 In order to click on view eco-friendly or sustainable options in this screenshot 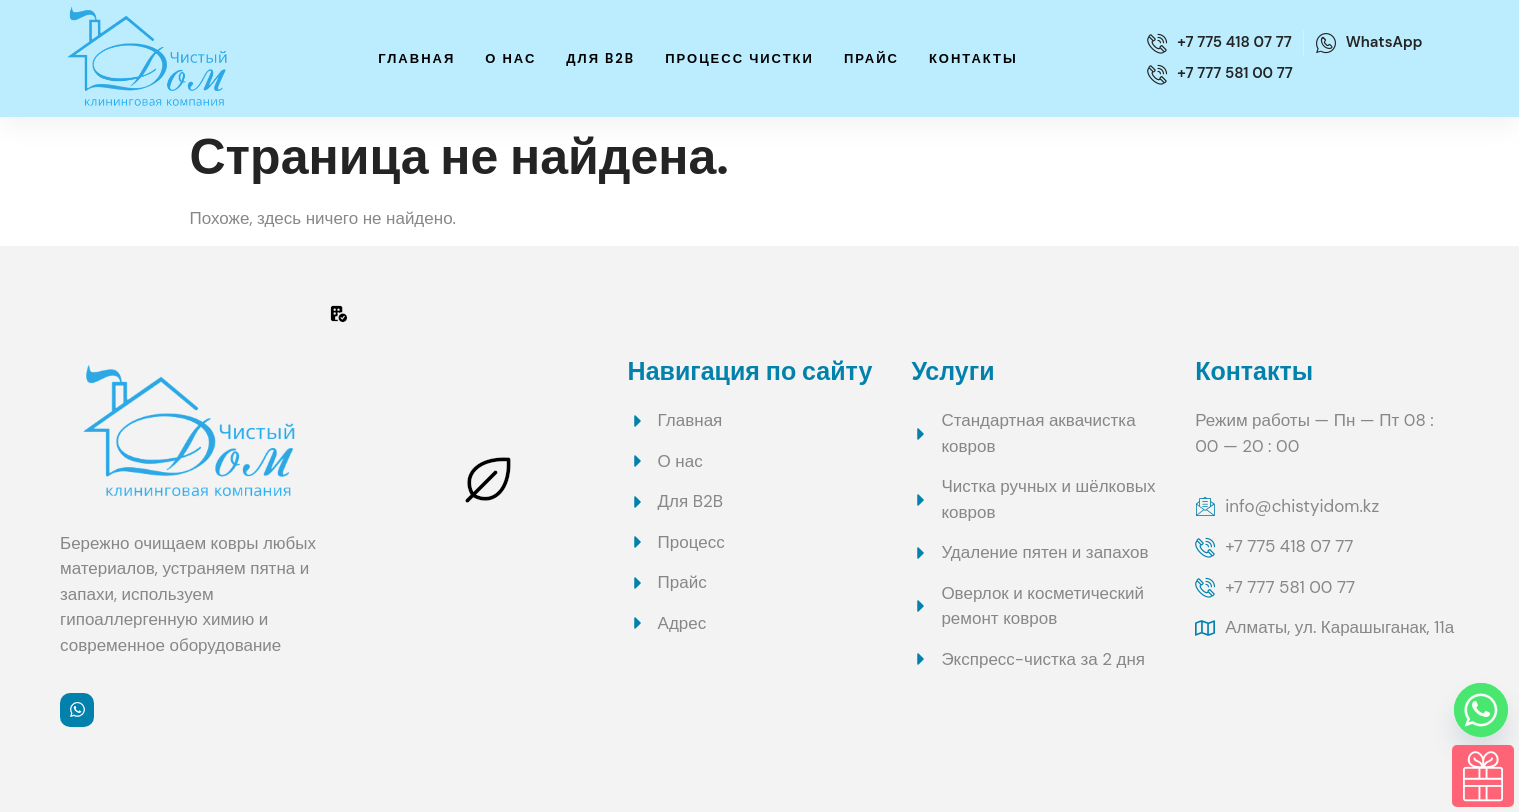, I will do `click(488, 480)`.